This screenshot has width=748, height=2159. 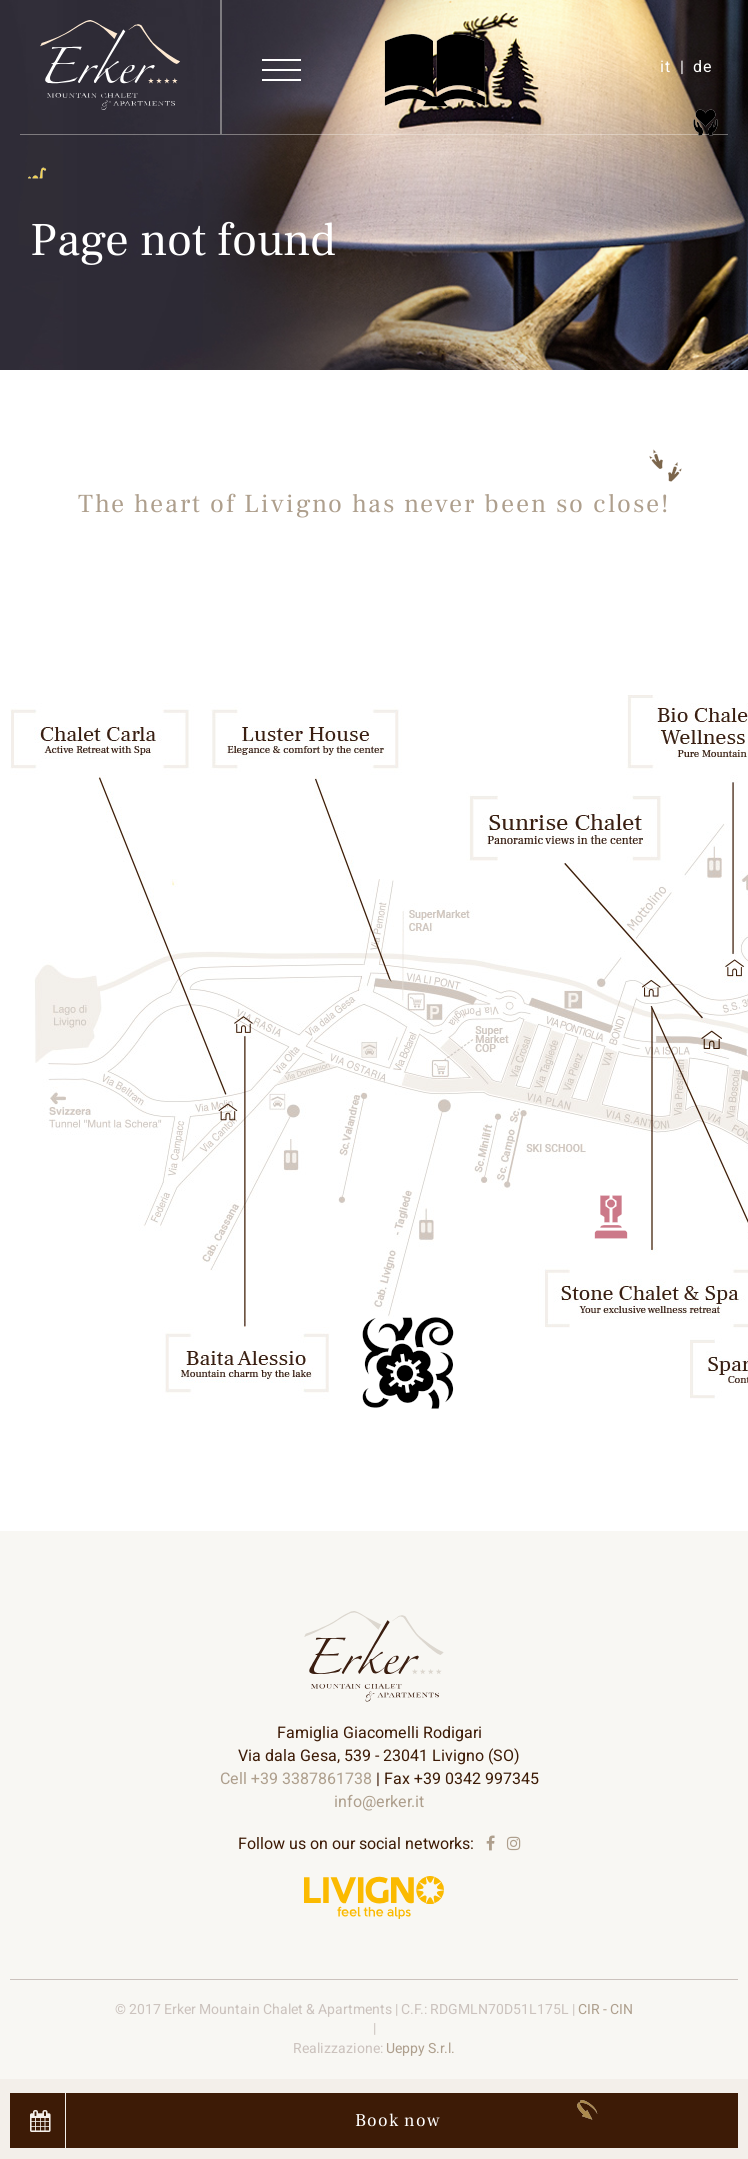 What do you see at coordinates (611, 1217) in the screenshot?
I see `tesla coil or electrical equipment icon` at bounding box center [611, 1217].